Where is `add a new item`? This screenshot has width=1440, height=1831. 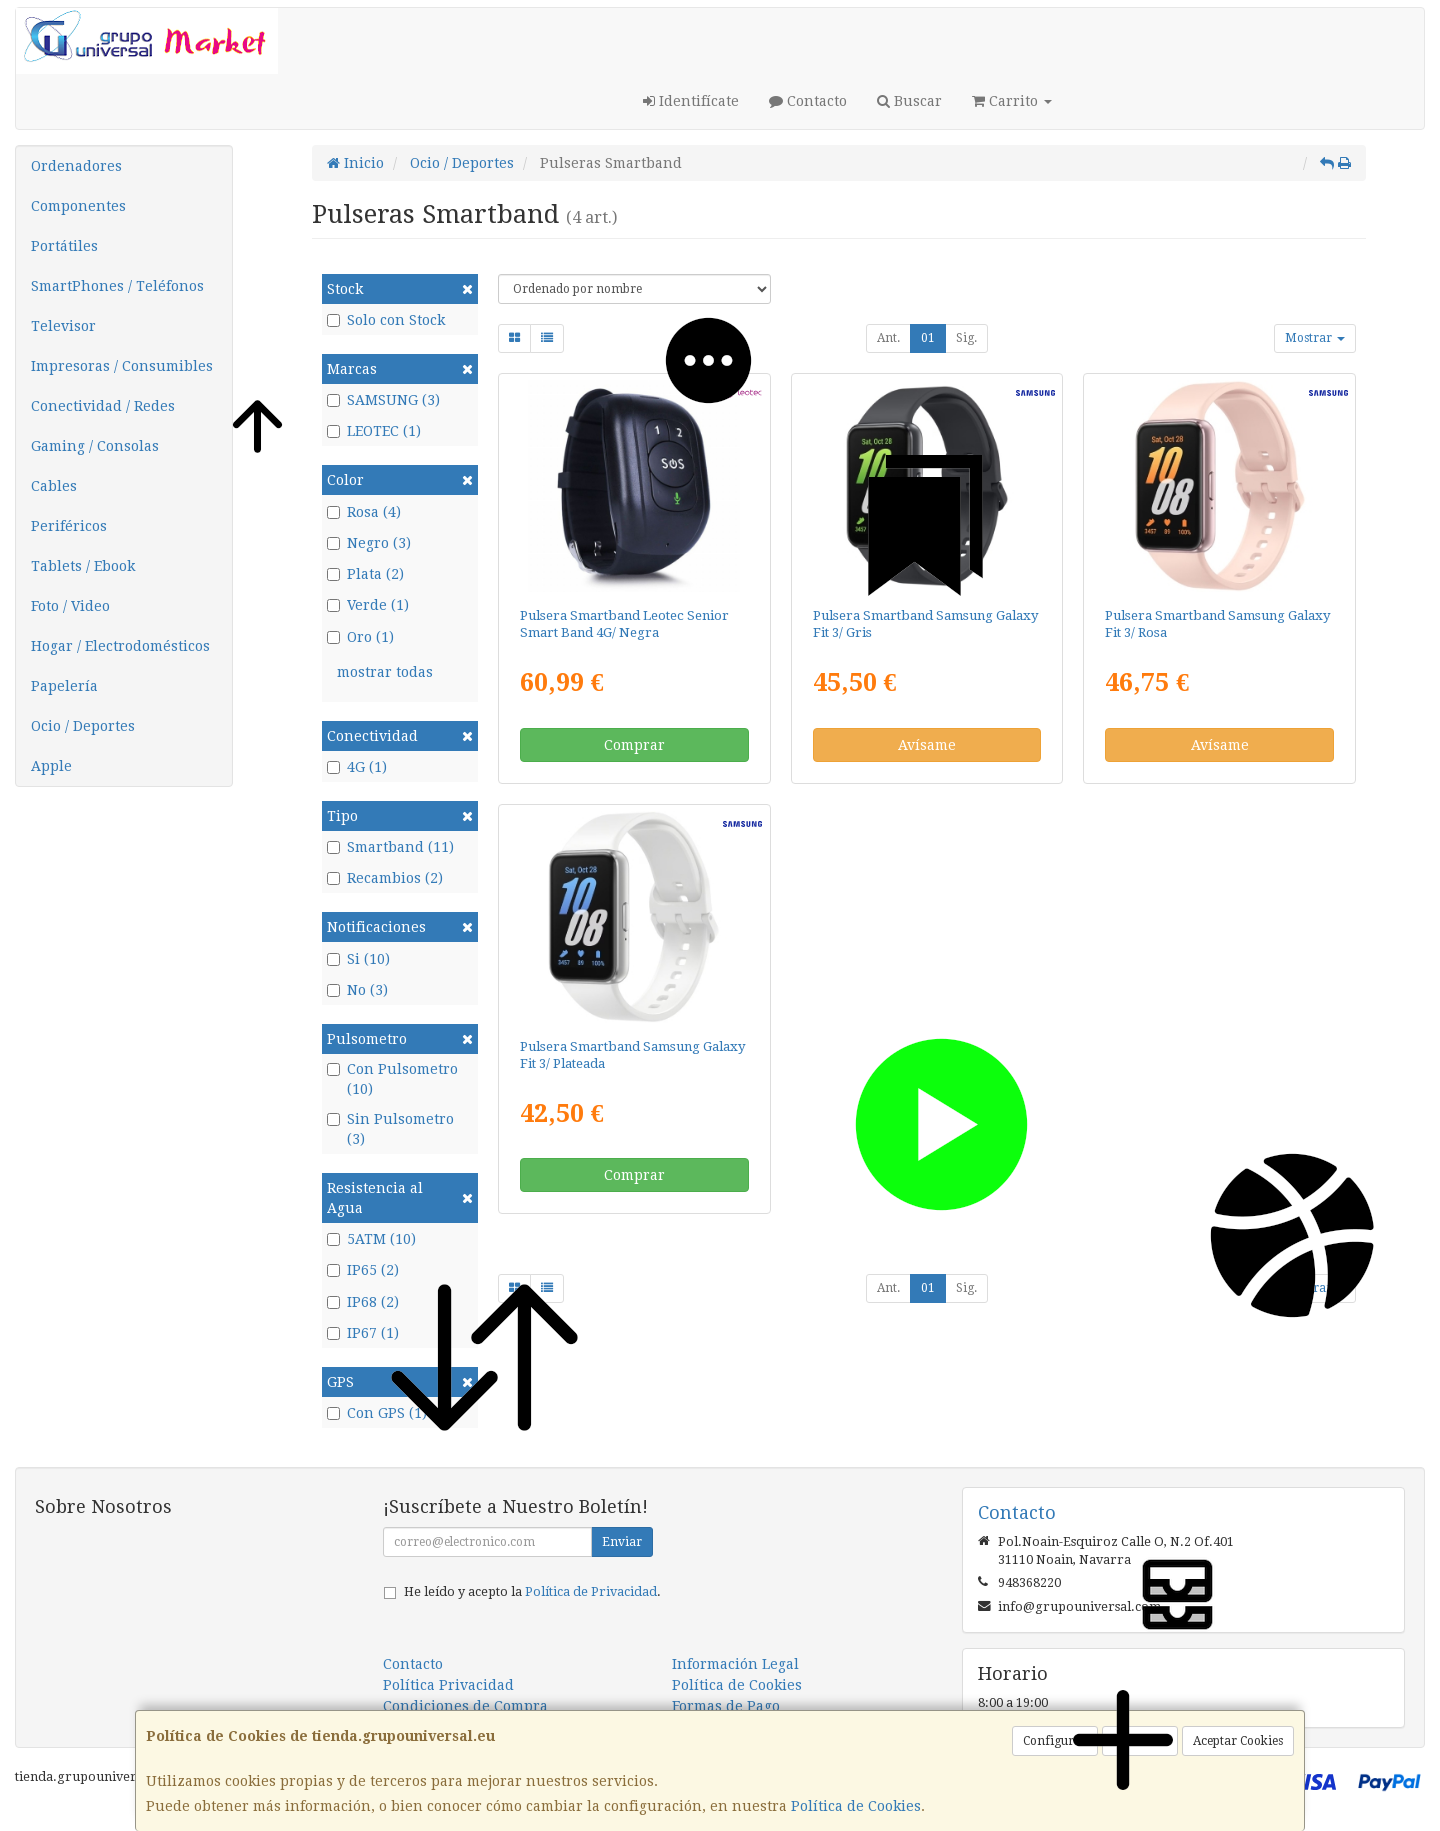 add a new item is located at coordinates (1123, 1740).